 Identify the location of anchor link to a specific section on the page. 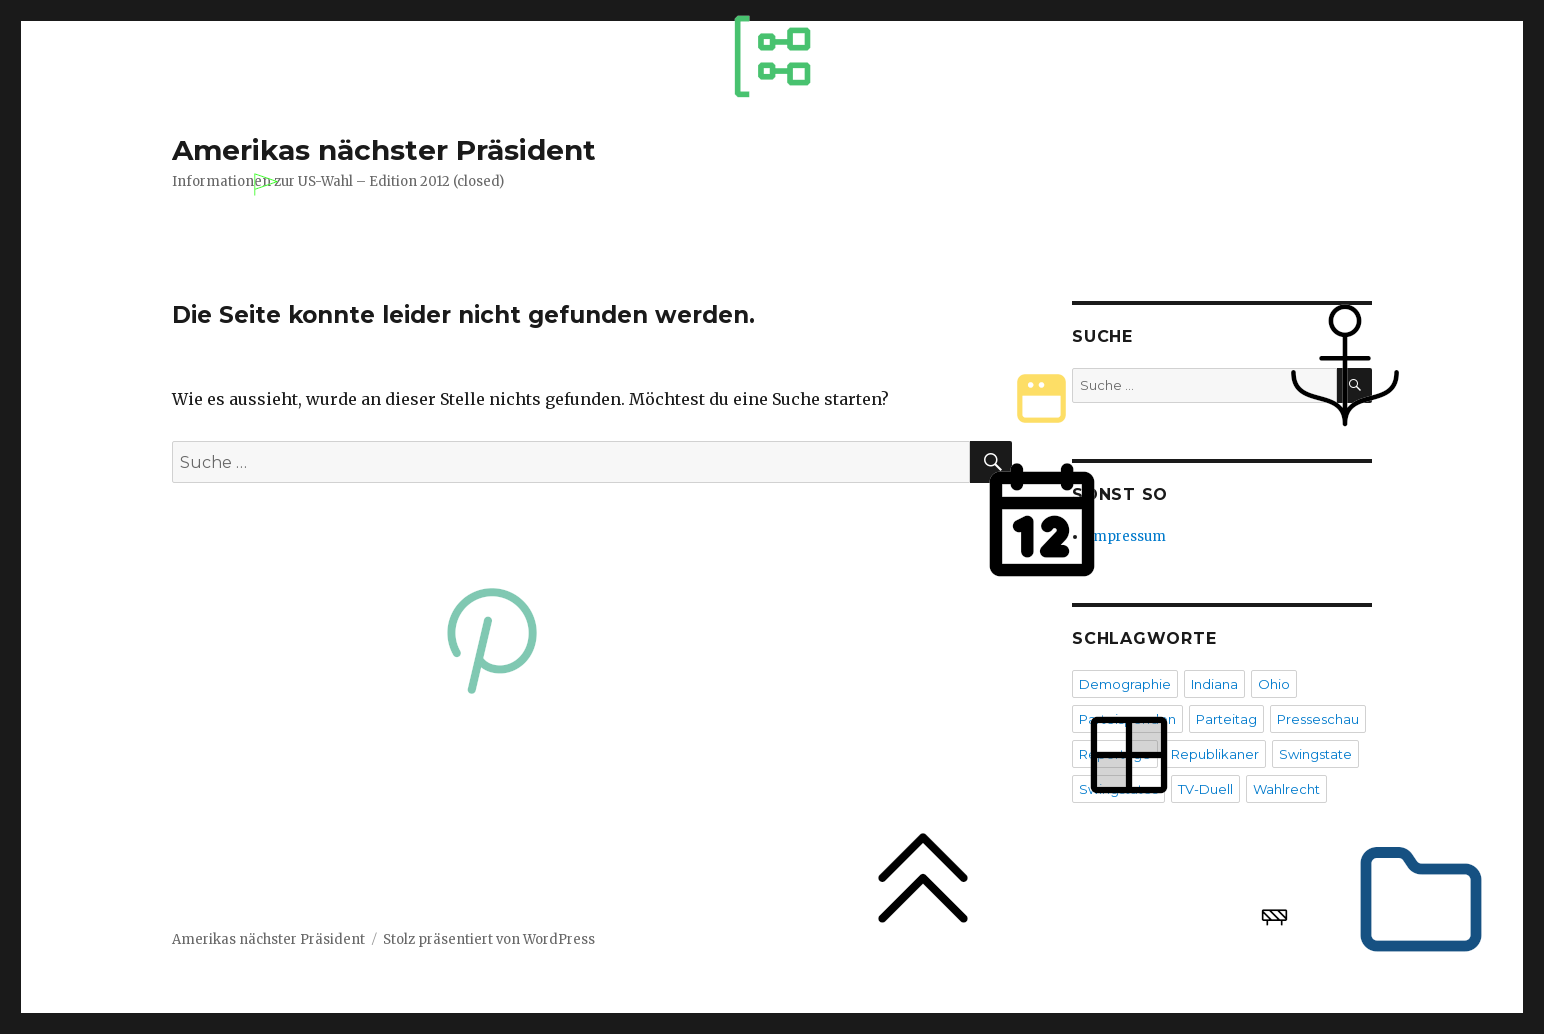
(1345, 363).